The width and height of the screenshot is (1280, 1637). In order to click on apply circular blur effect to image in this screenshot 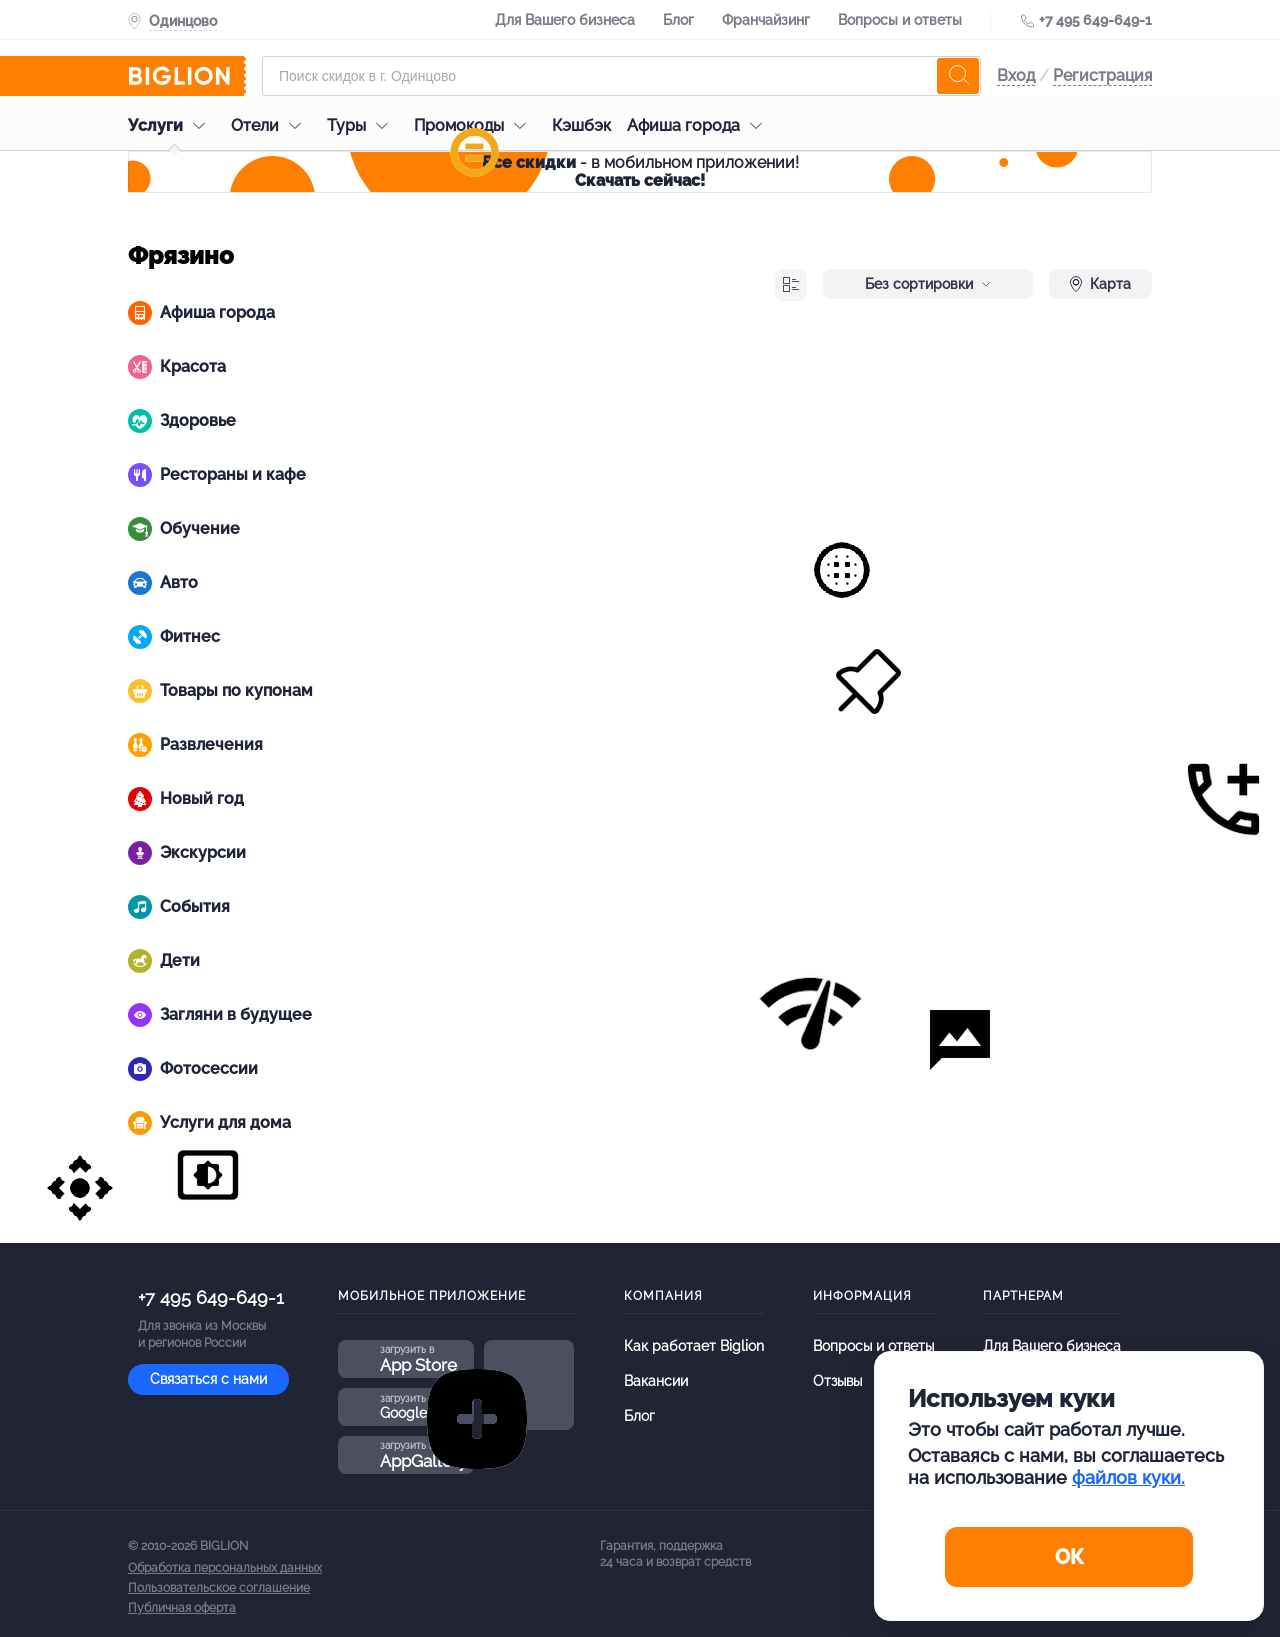, I will do `click(842, 570)`.